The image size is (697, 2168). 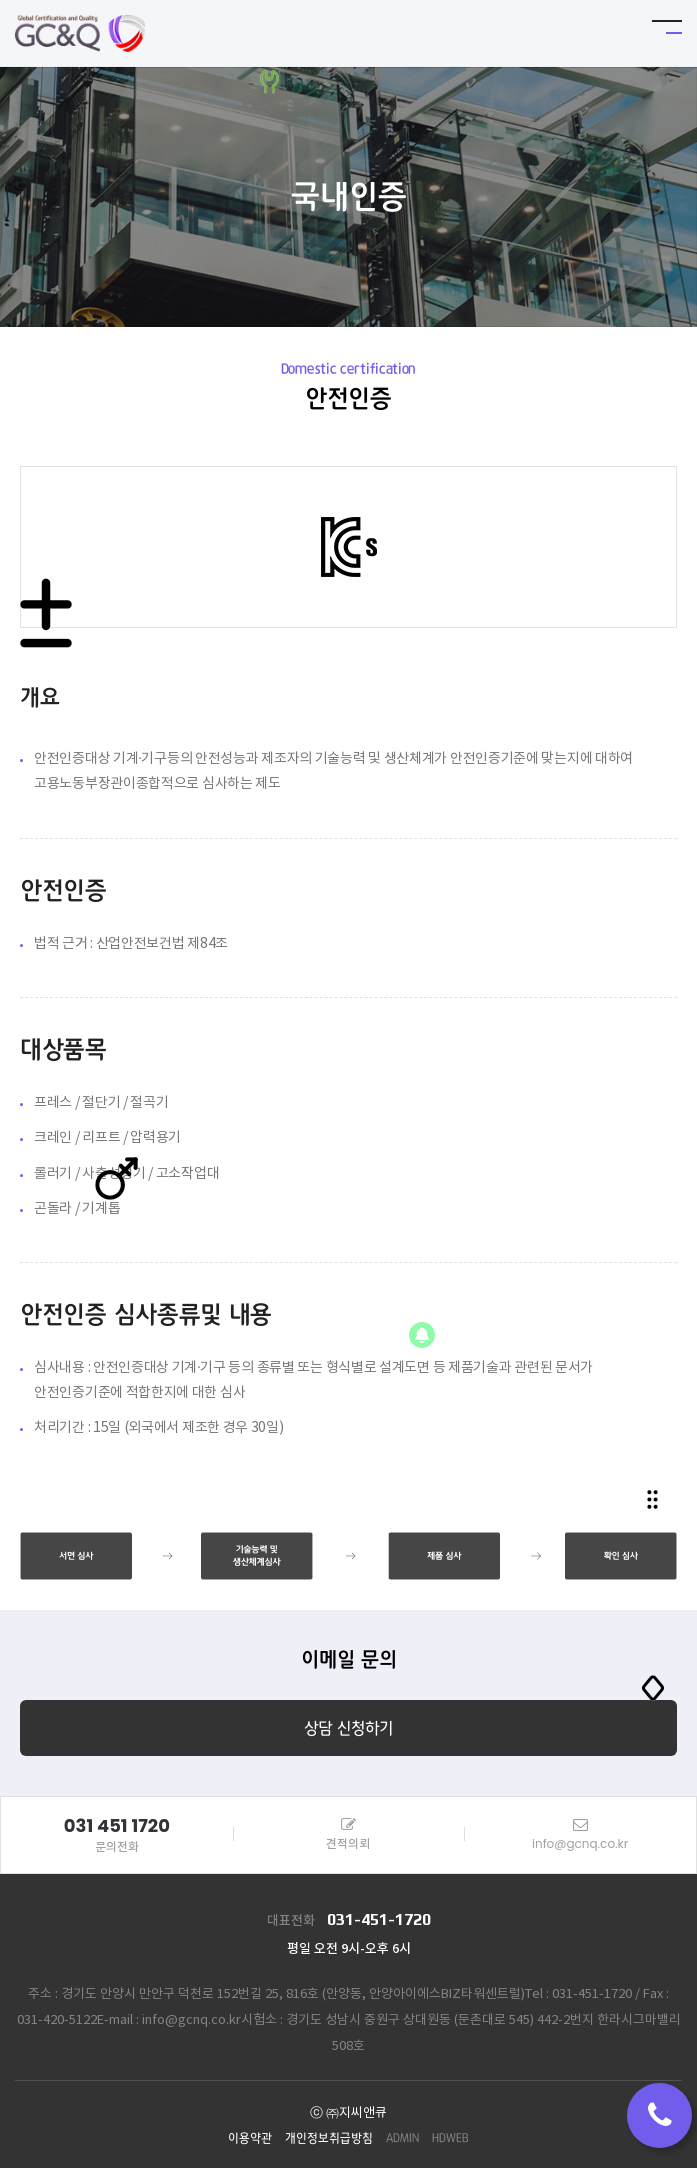 I want to click on access settings or configuration options, so click(x=269, y=81).